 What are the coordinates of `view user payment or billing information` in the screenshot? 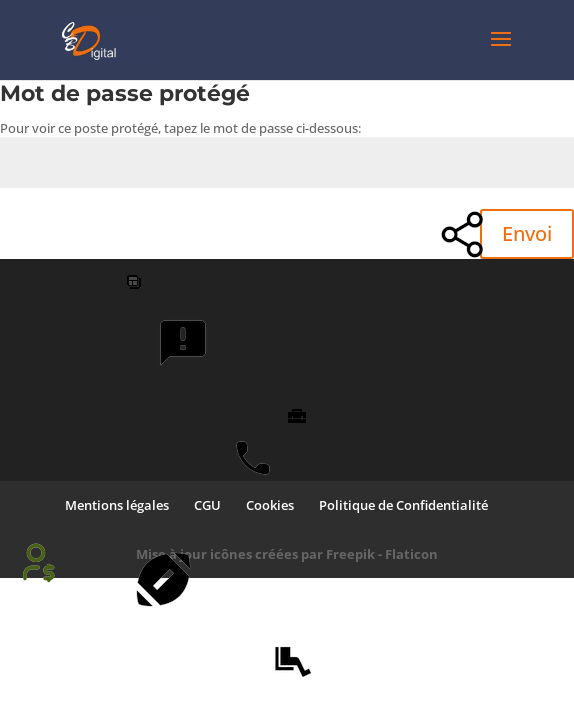 It's located at (36, 562).